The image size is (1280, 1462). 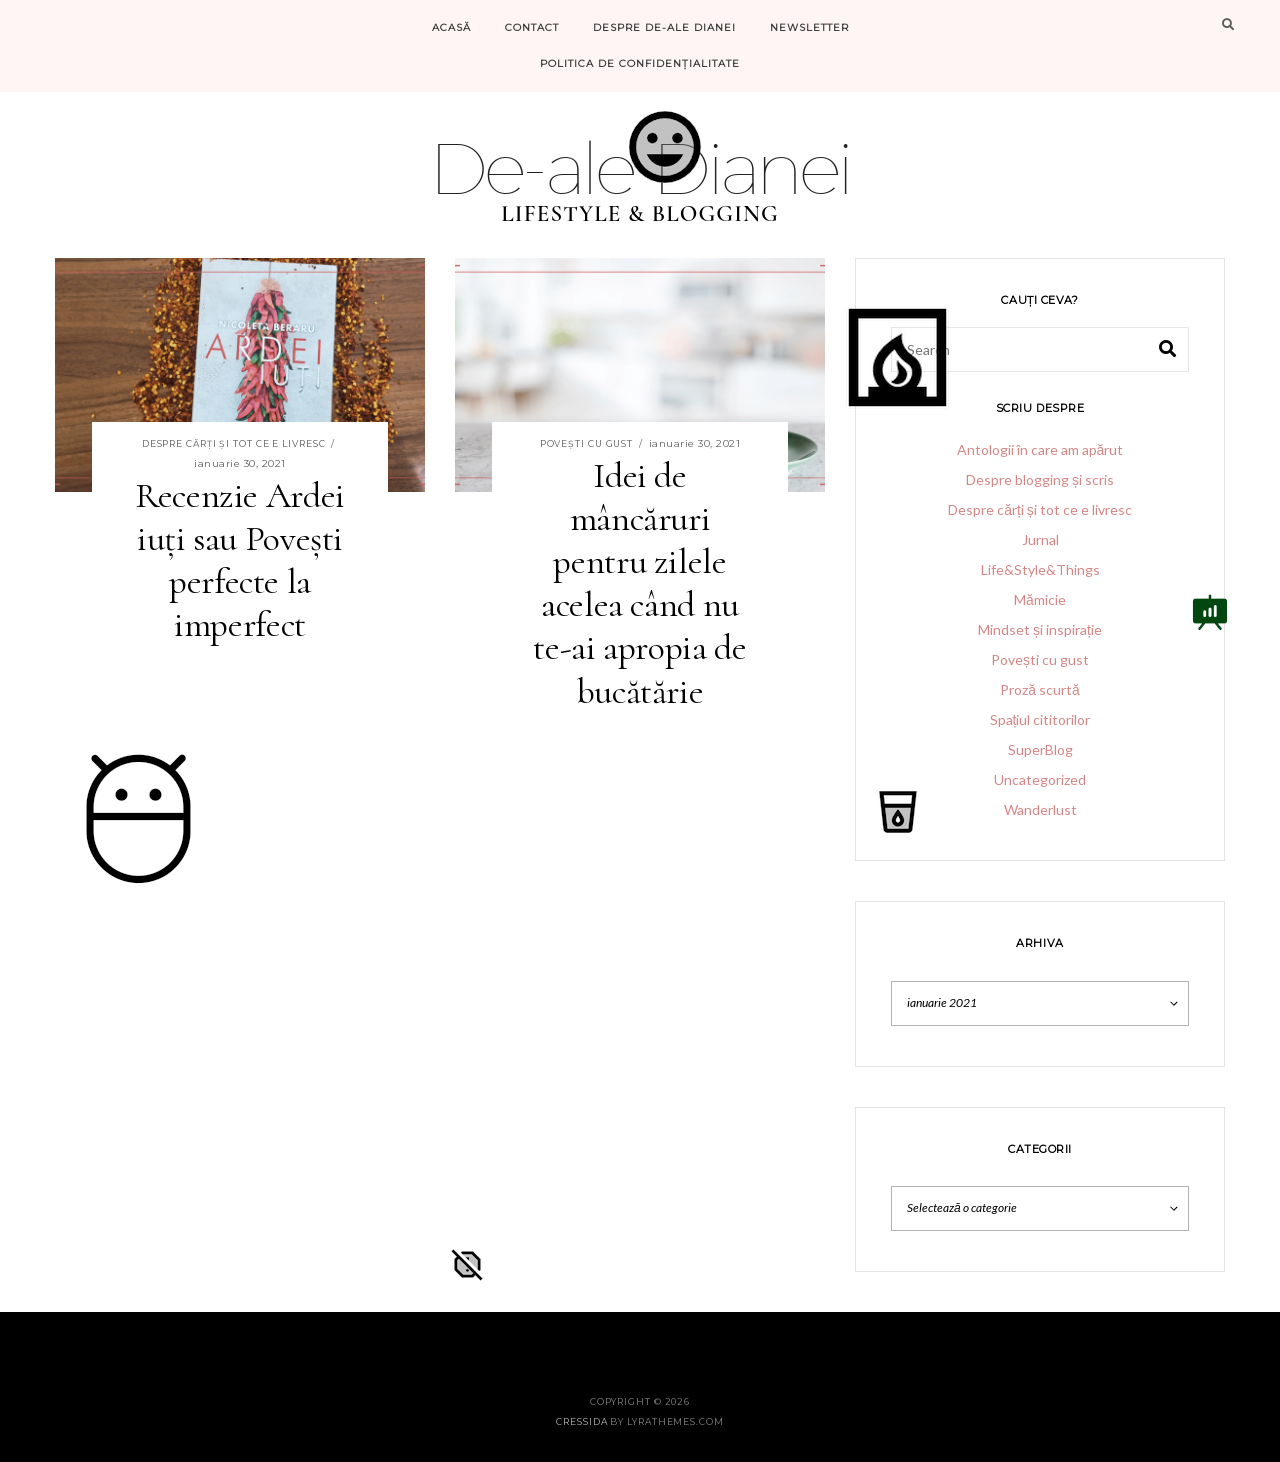 I want to click on find nearby drink or beverage locations, so click(x=898, y=812).